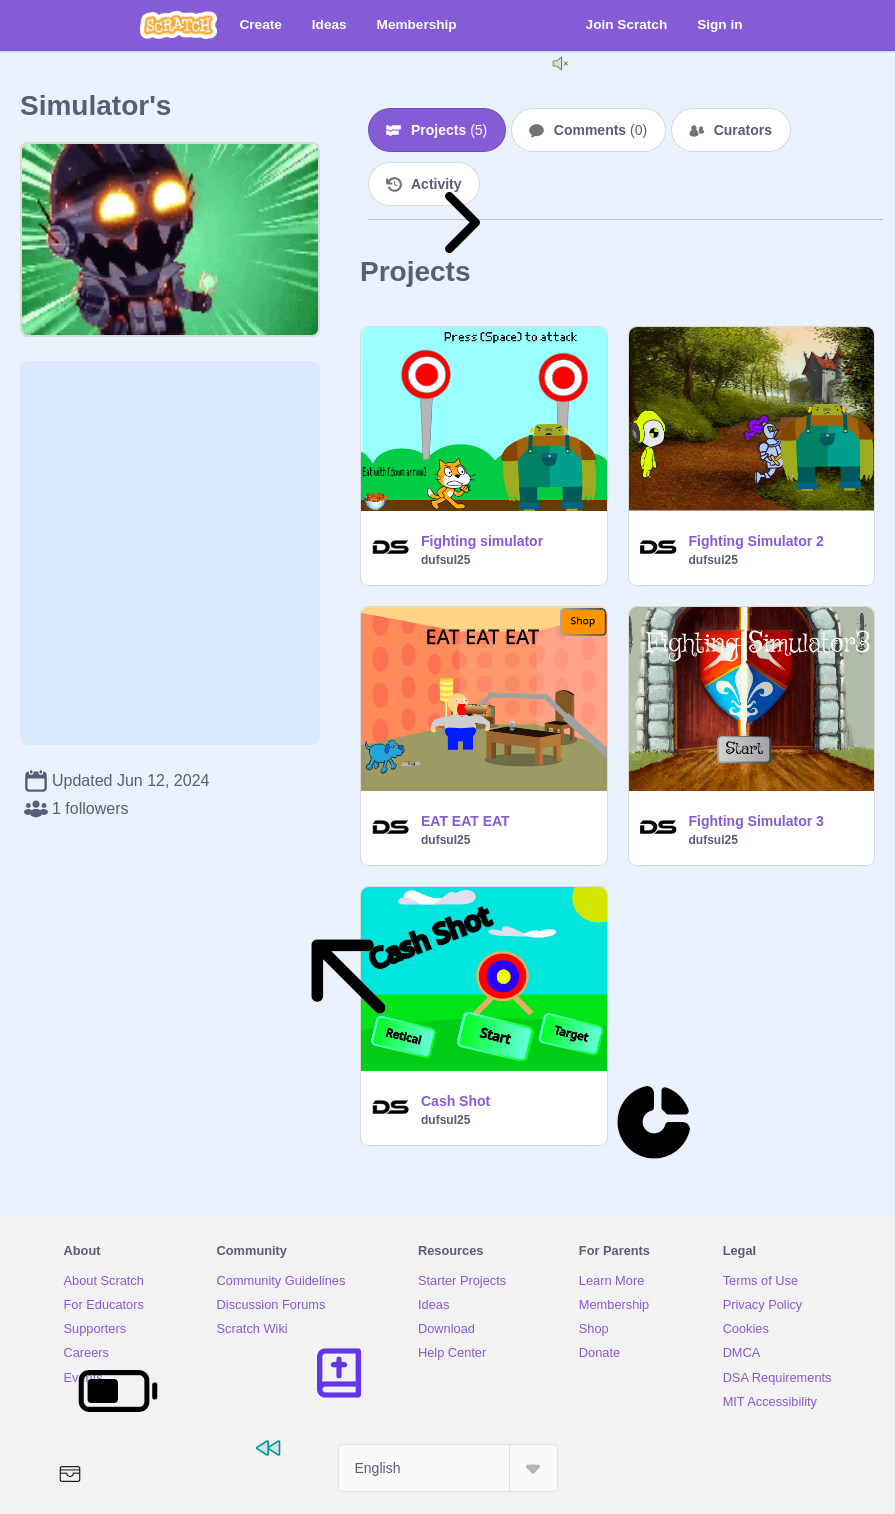  What do you see at coordinates (348, 976) in the screenshot?
I see `navigate back or return to previous screen` at bounding box center [348, 976].